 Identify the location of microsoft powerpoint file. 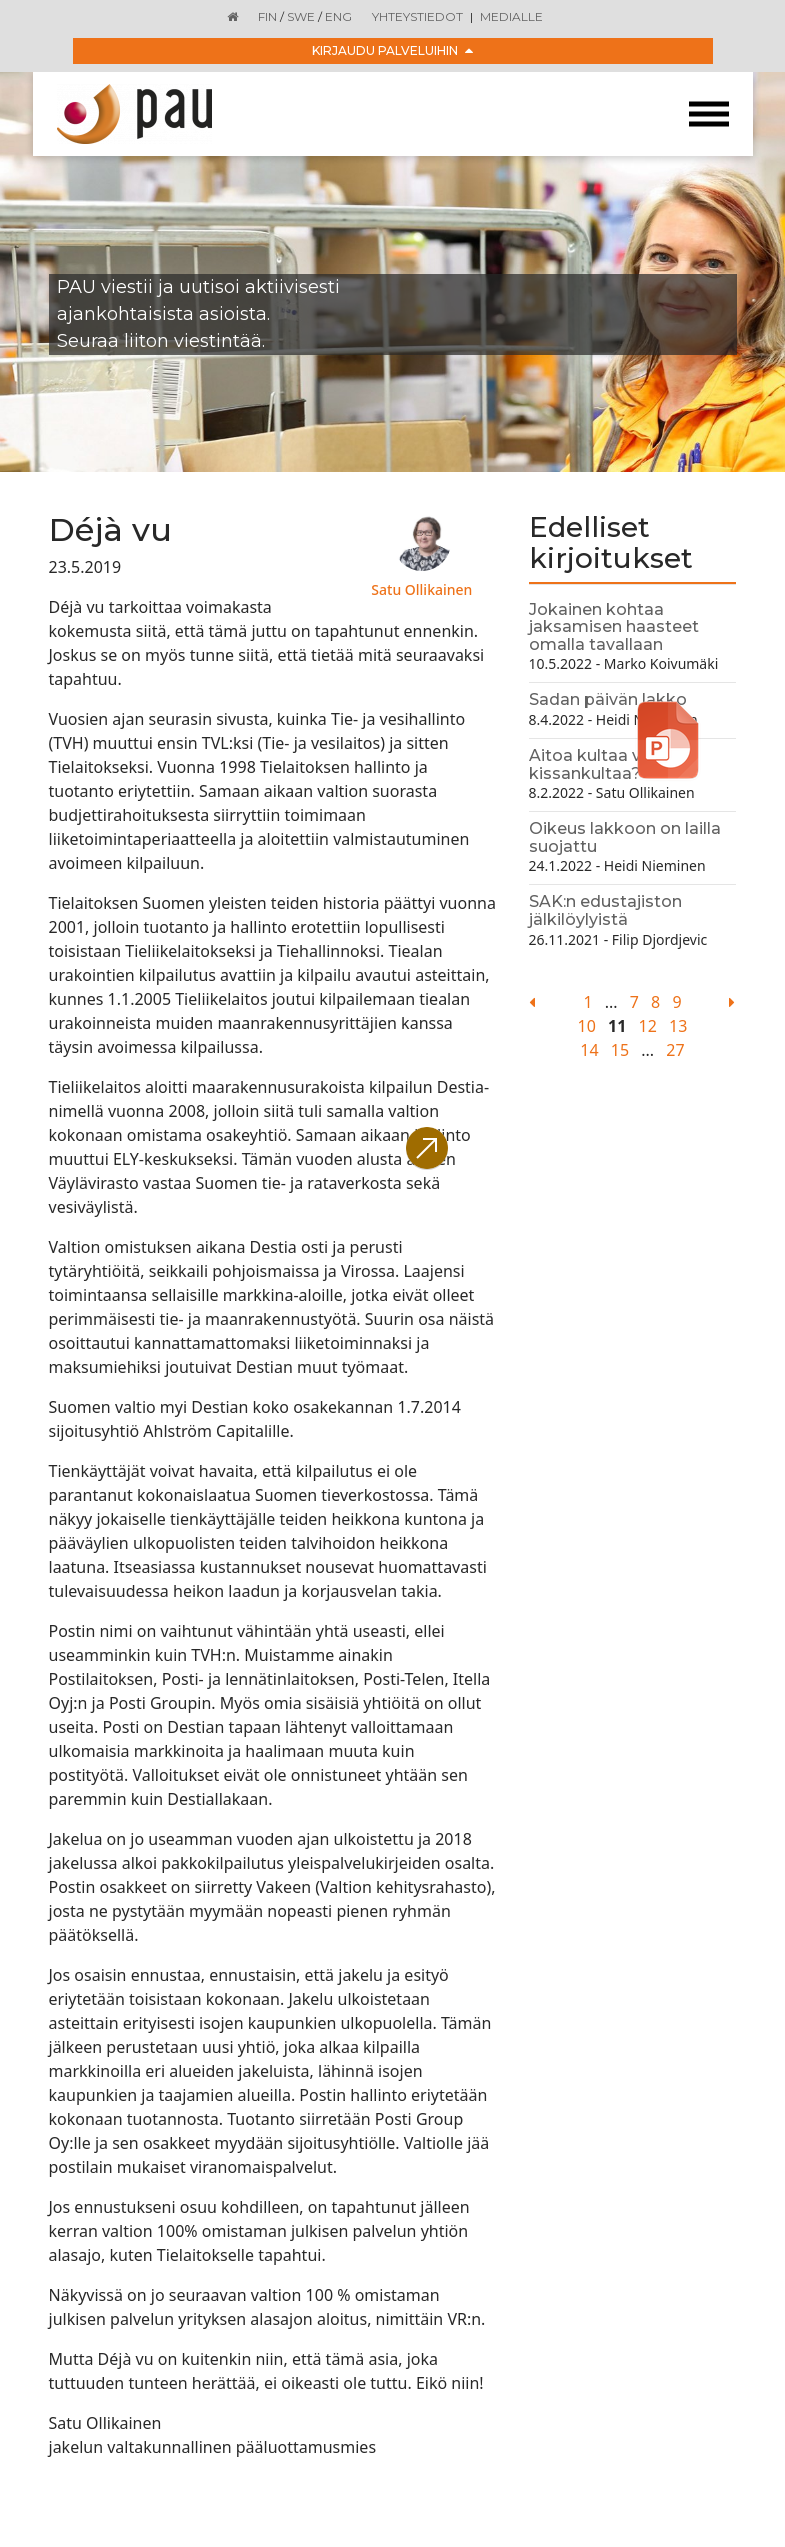
(668, 740).